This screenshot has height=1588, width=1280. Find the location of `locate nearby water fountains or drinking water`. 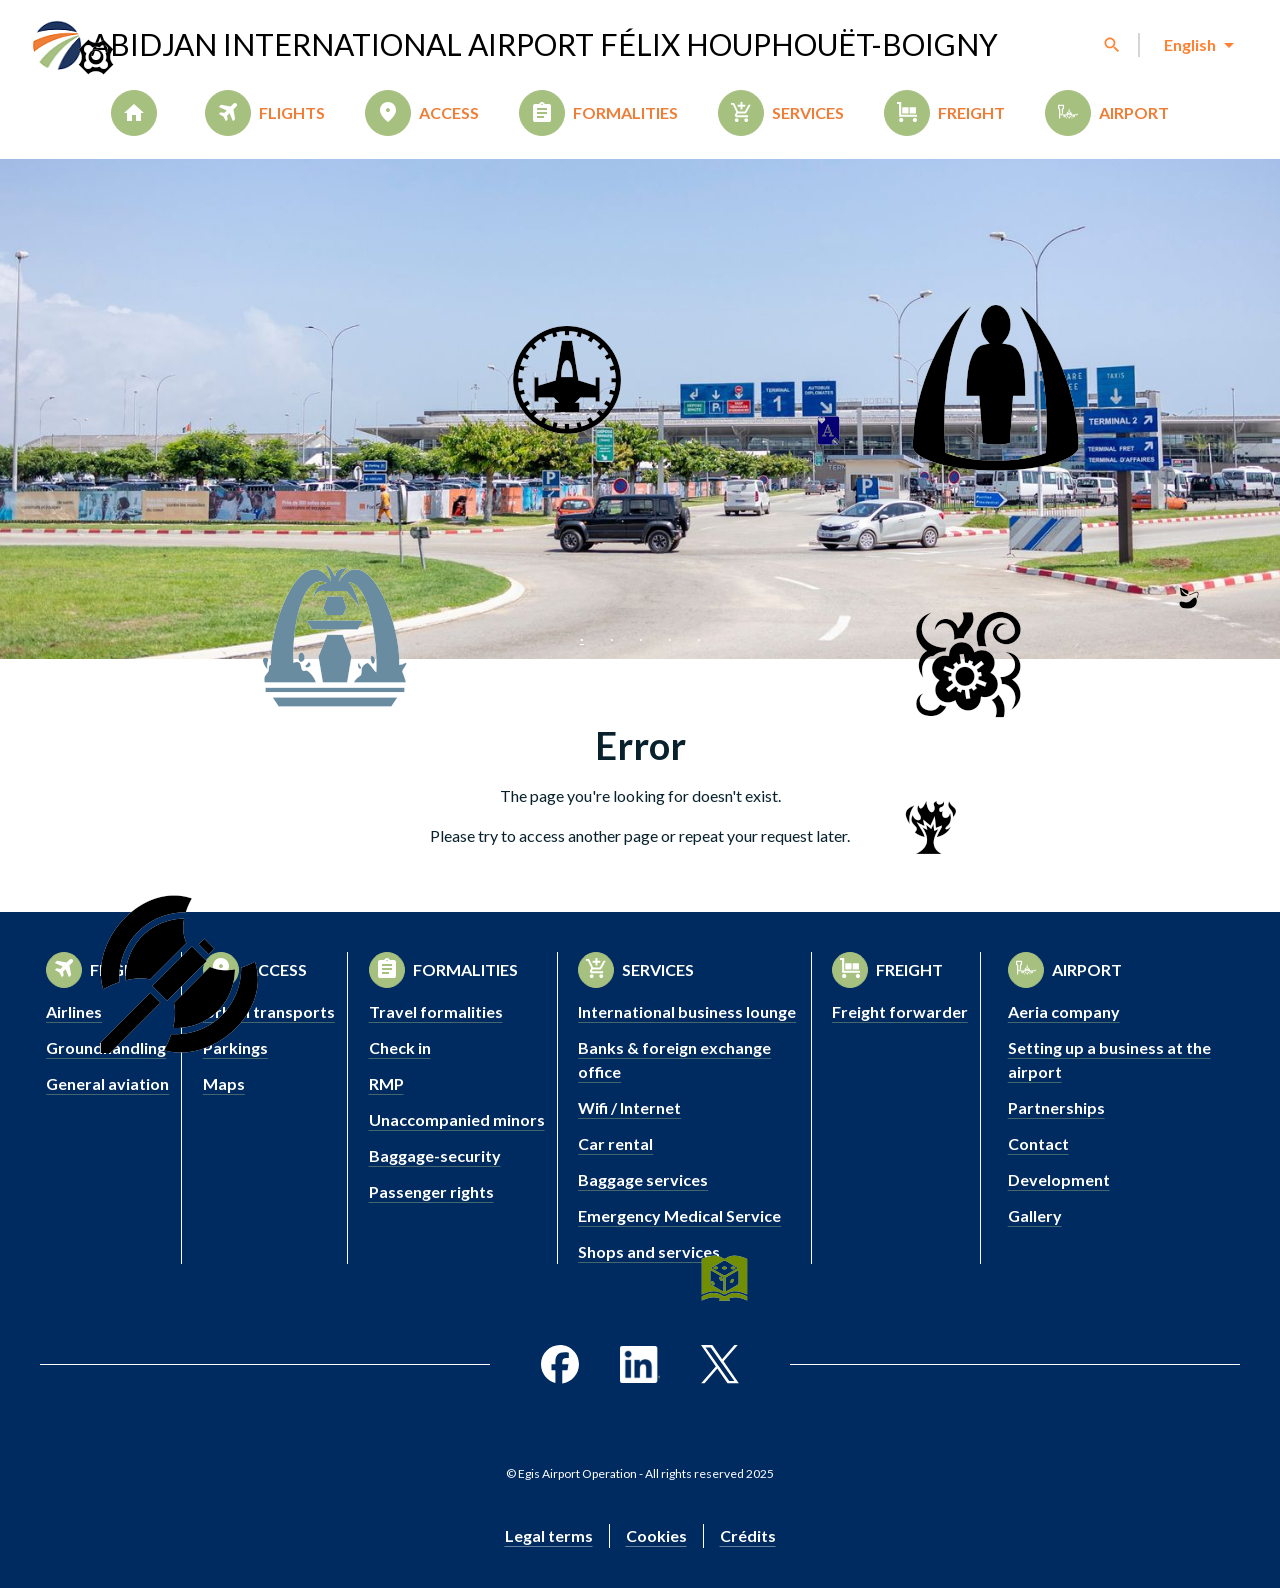

locate nearby water fountains or drinking water is located at coordinates (335, 637).